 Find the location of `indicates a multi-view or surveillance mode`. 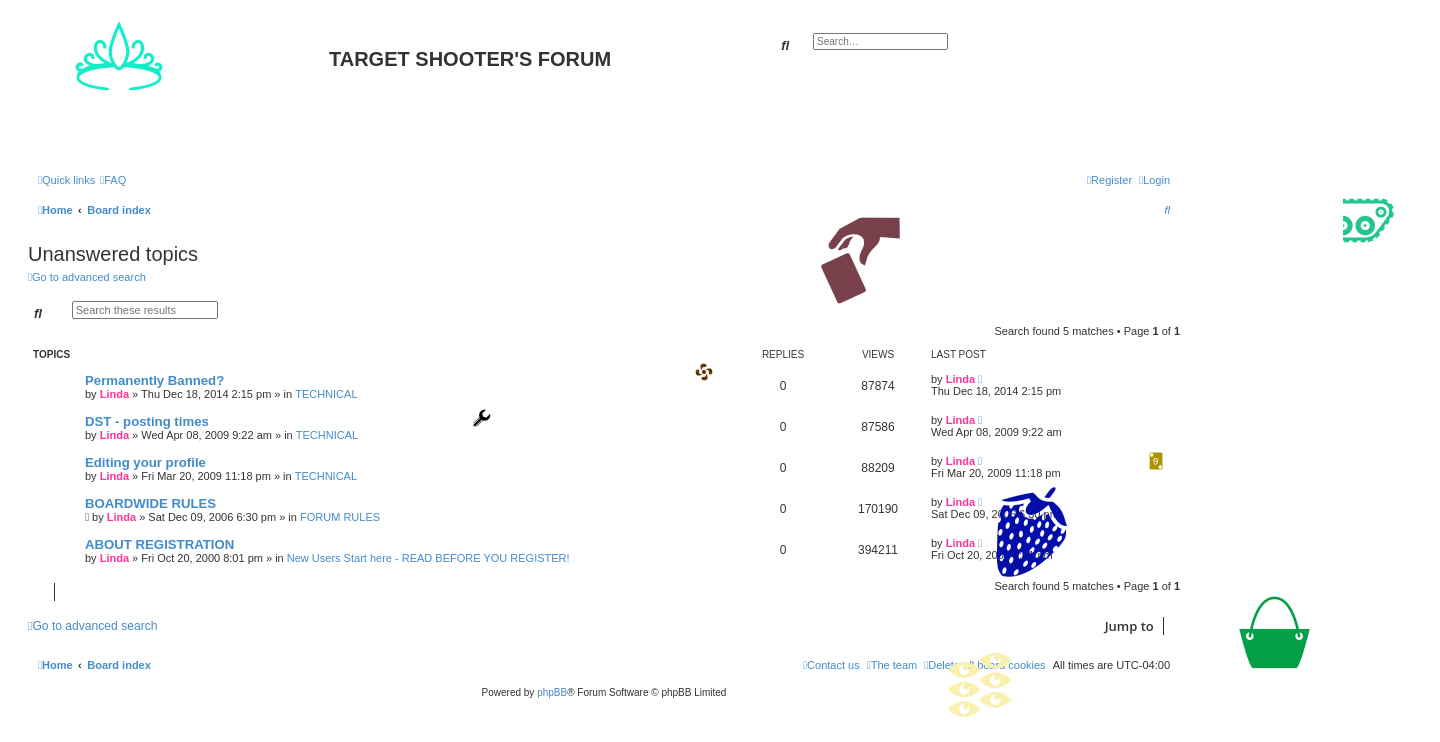

indicates a multi-view or surveillance mode is located at coordinates (980, 685).